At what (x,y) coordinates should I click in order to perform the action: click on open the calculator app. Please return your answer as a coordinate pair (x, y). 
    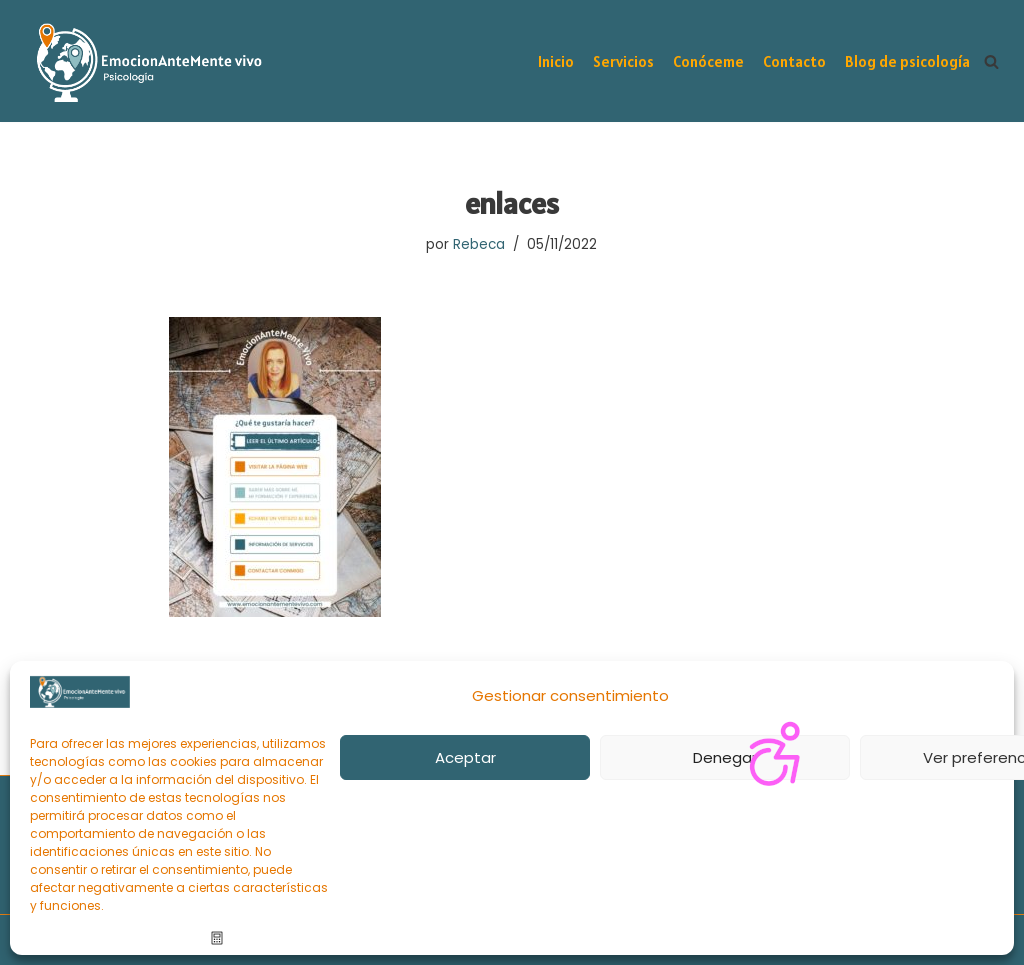
    Looking at the image, I should click on (217, 938).